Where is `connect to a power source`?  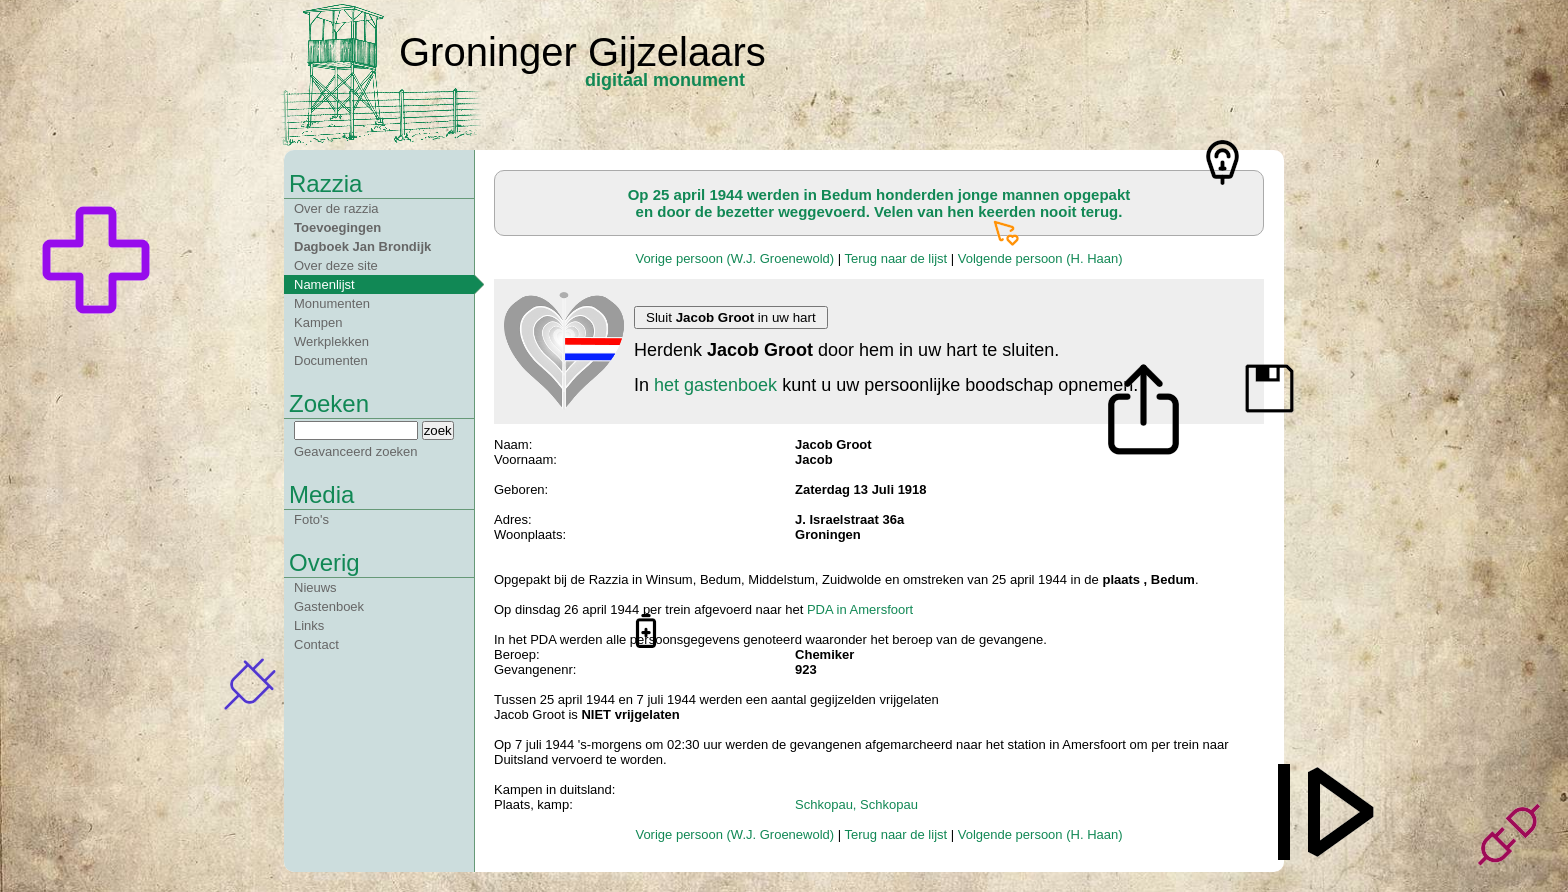 connect to a power source is located at coordinates (249, 685).